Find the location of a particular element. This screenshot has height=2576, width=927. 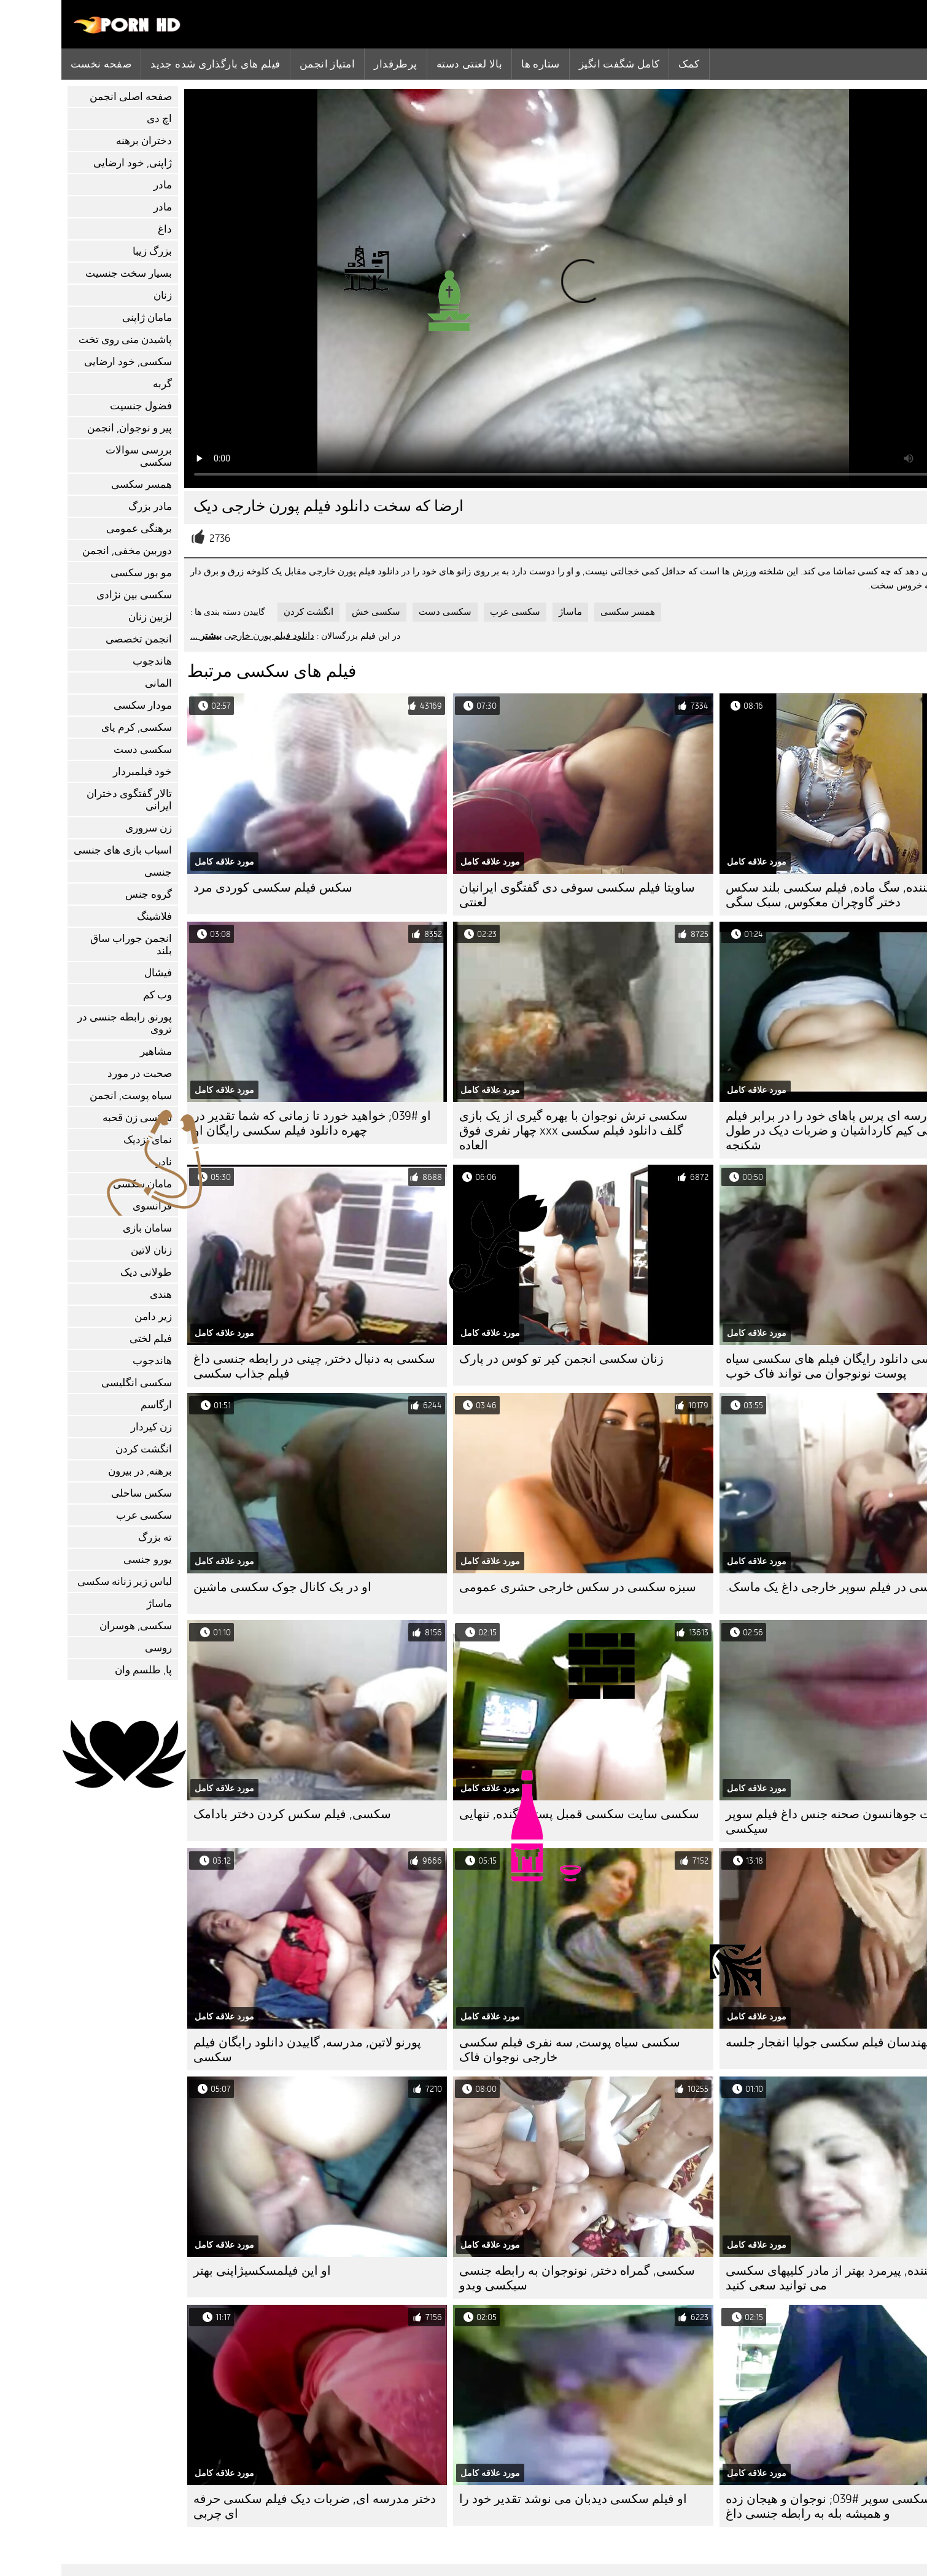

view offshore drilling operations is located at coordinates (366, 268).